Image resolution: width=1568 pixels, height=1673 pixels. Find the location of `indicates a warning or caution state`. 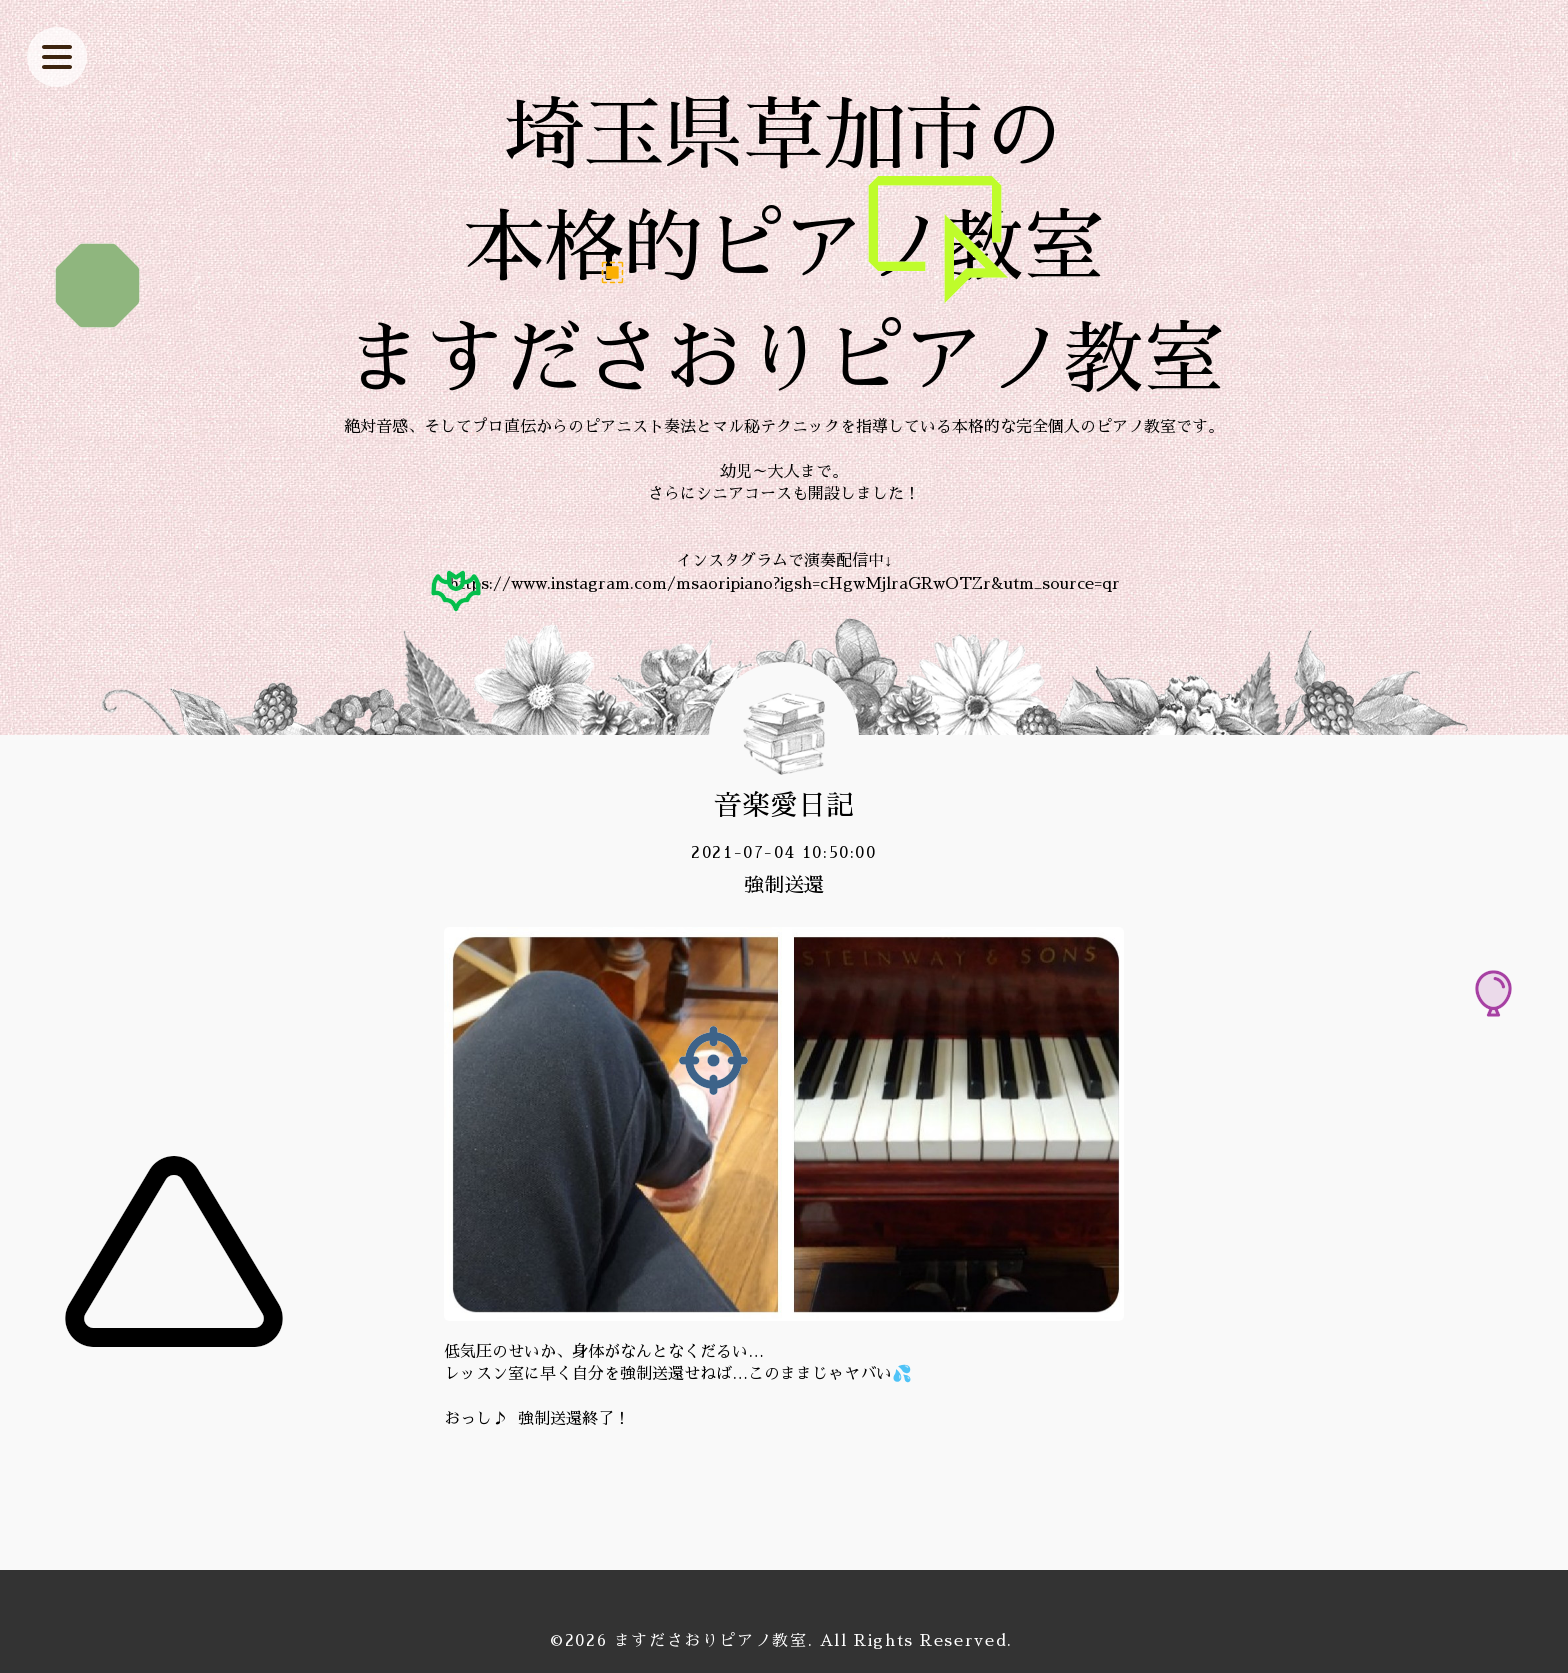

indicates a warning or caution state is located at coordinates (174, 1252).